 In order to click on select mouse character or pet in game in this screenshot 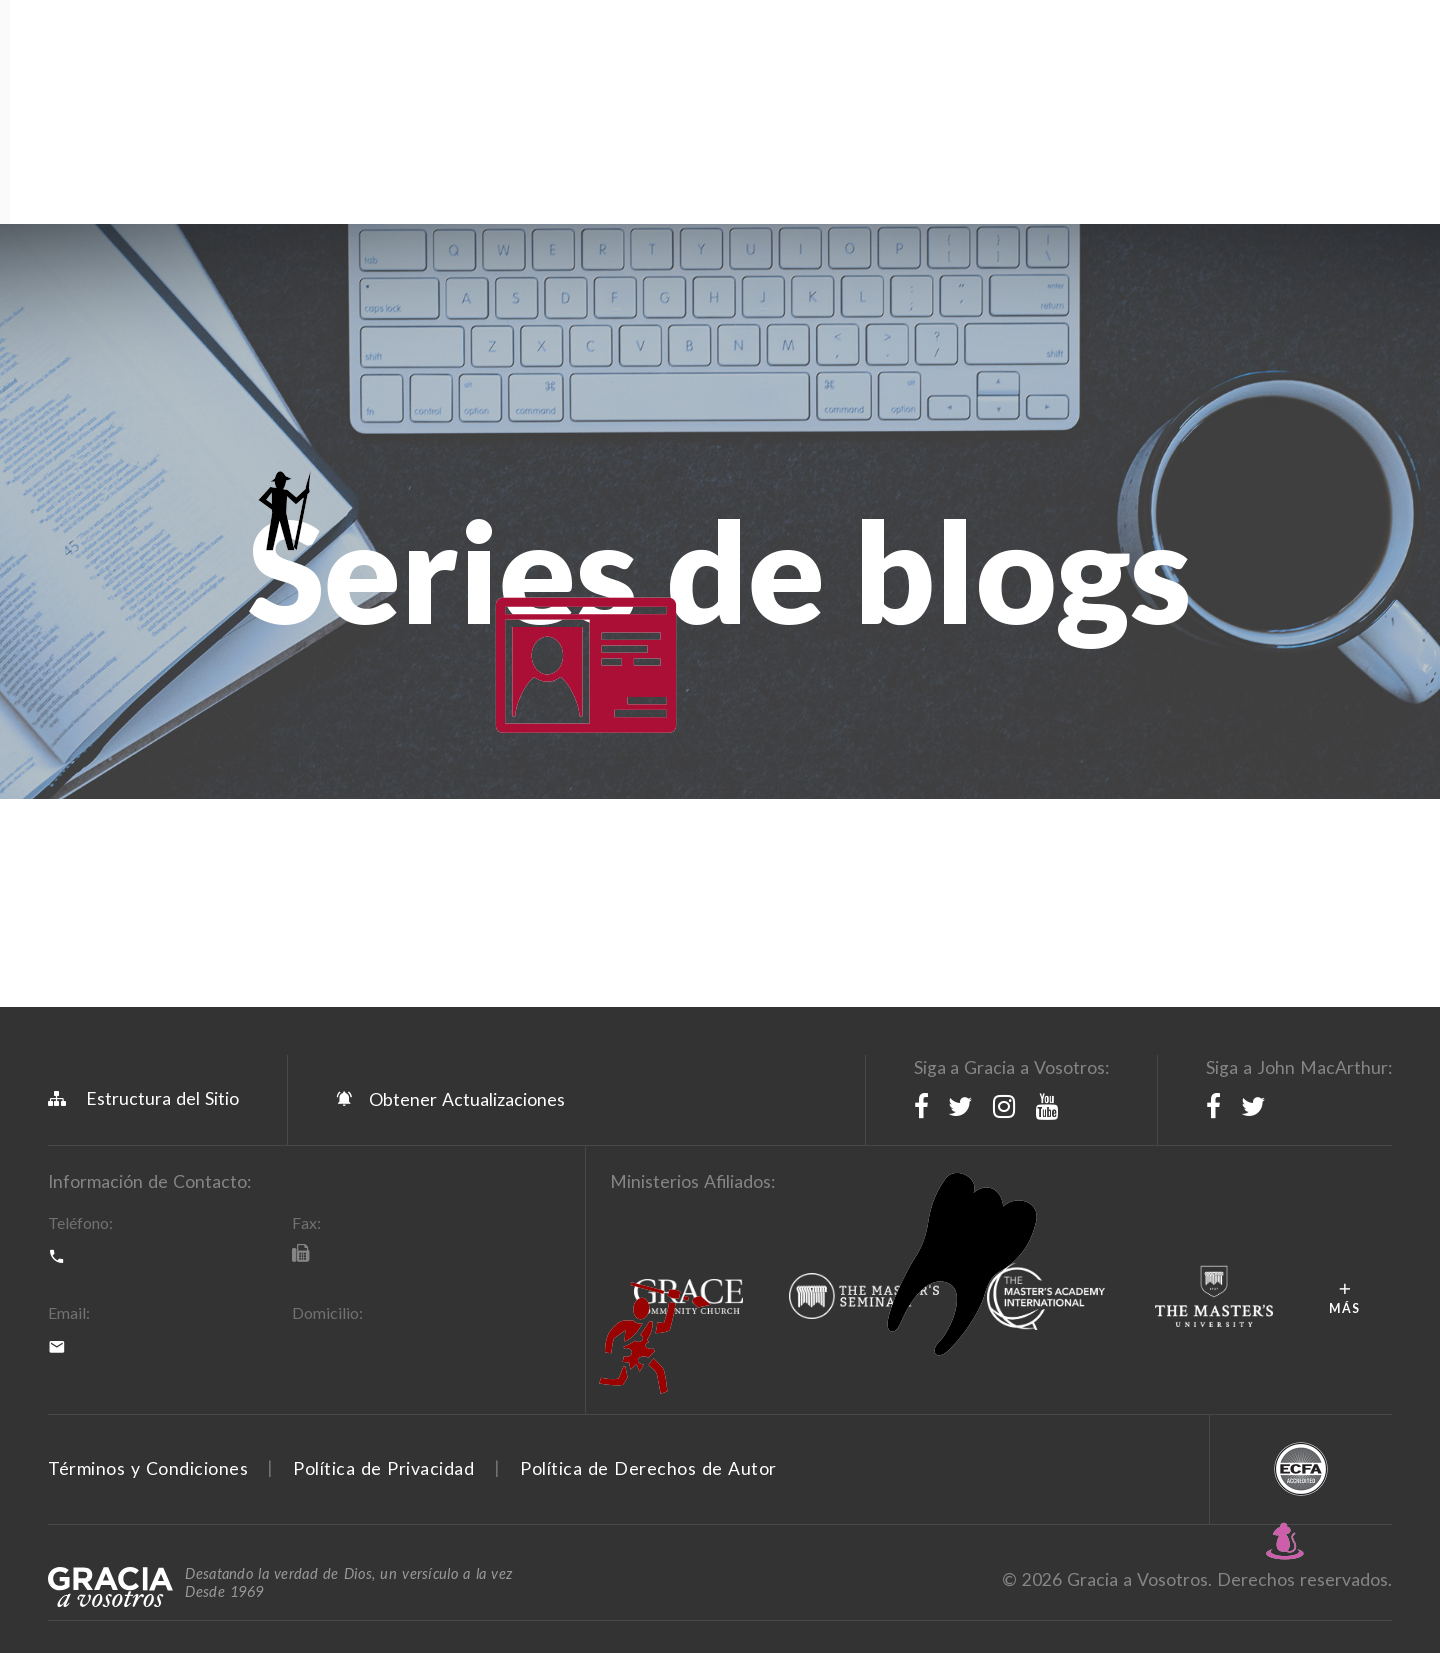, I will do `click(1285, 1541)`.